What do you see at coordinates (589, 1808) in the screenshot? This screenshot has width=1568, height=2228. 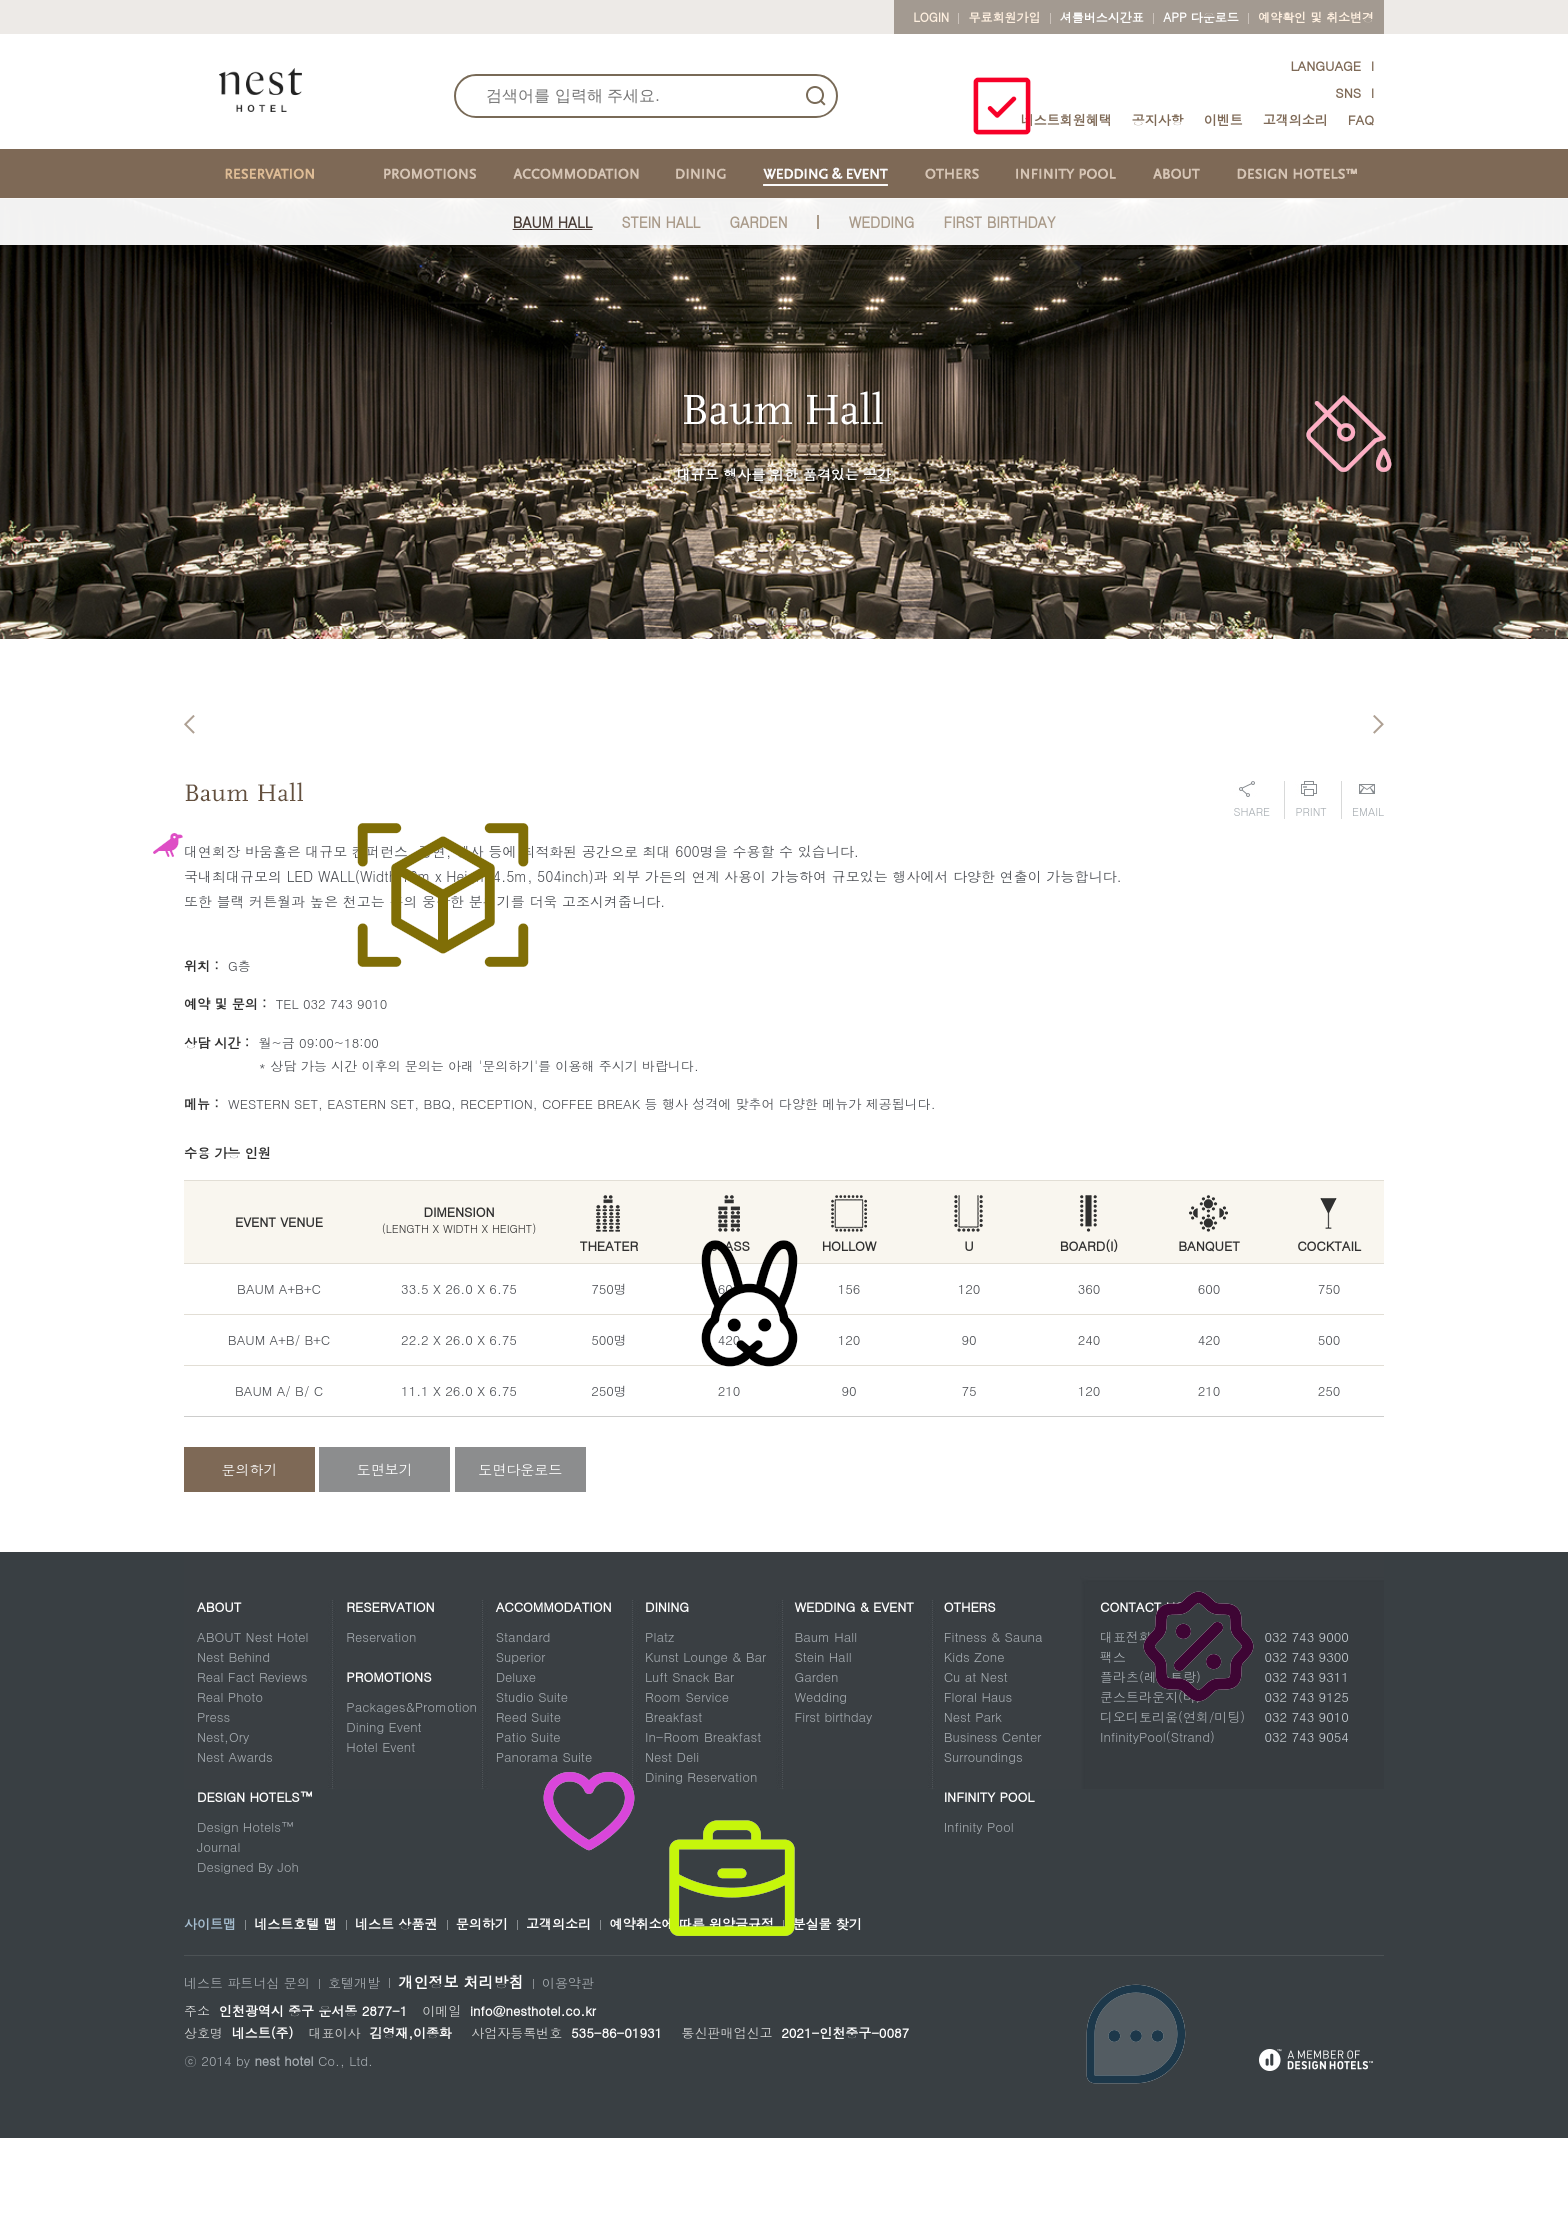 I see `add to favorites` at bounding box center [589, 1808].